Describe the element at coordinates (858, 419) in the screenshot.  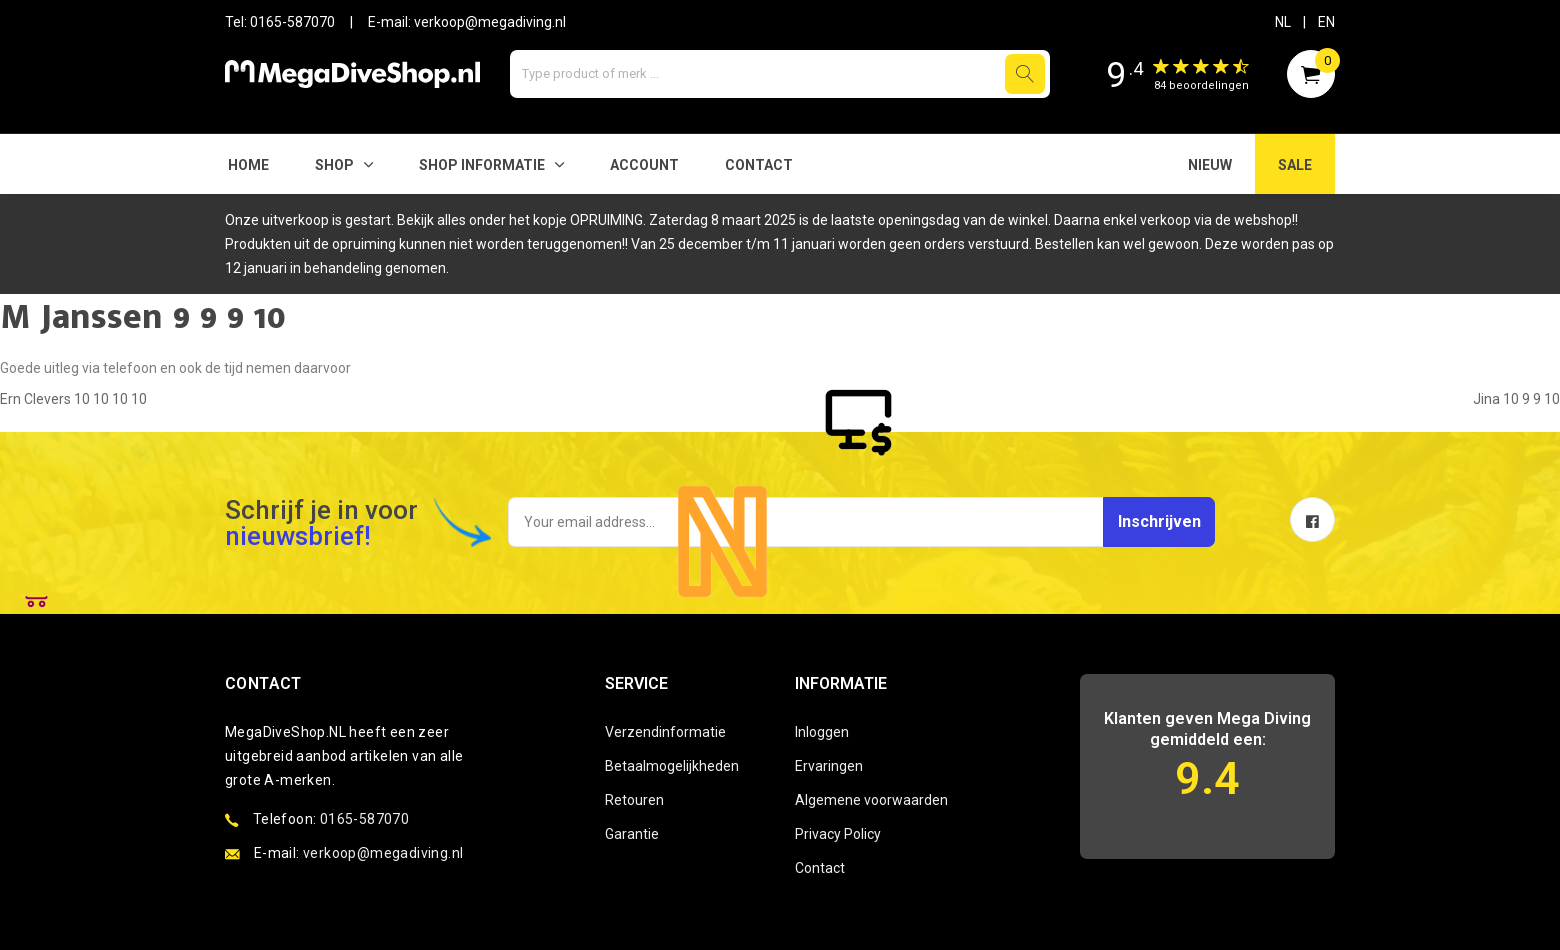
I see `access desktop payment or billing settings` at that location.